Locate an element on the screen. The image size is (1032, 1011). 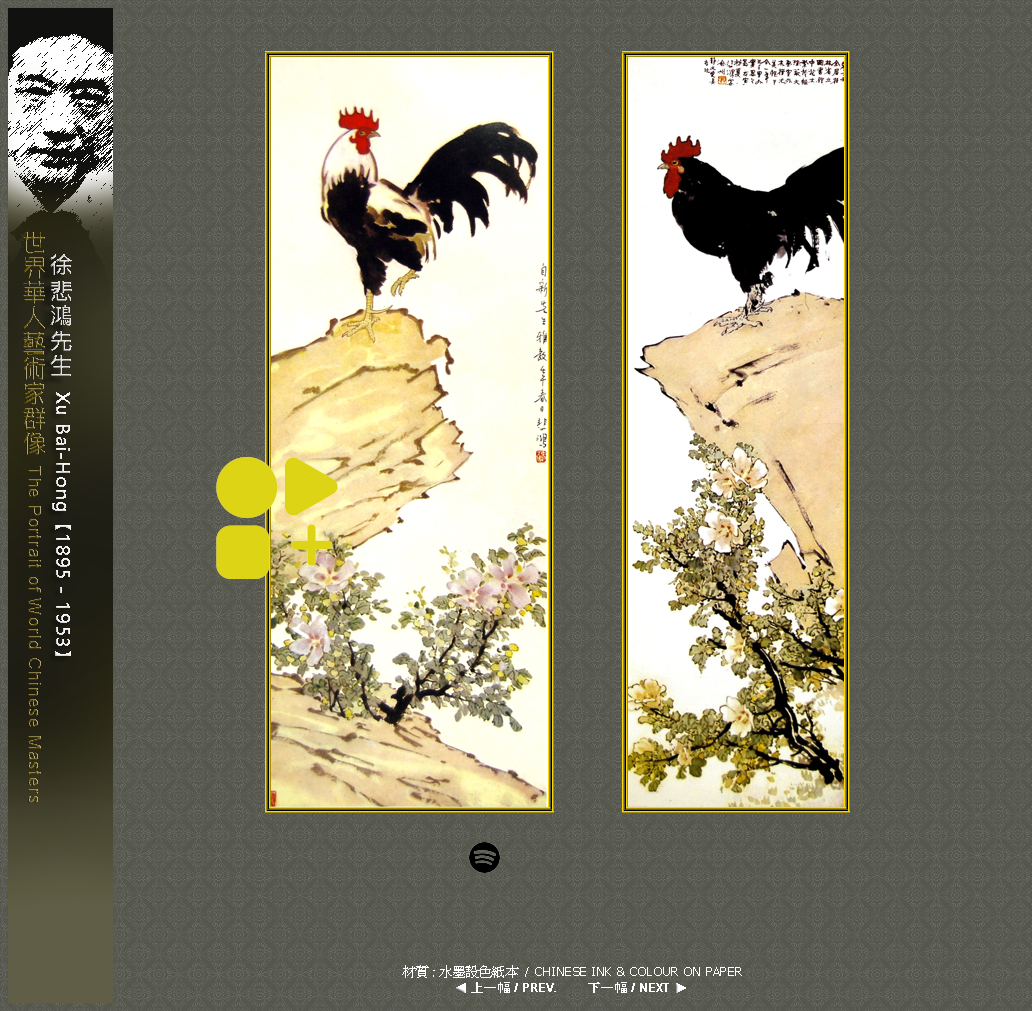
open Spotify is located at coordinates (484, 857).